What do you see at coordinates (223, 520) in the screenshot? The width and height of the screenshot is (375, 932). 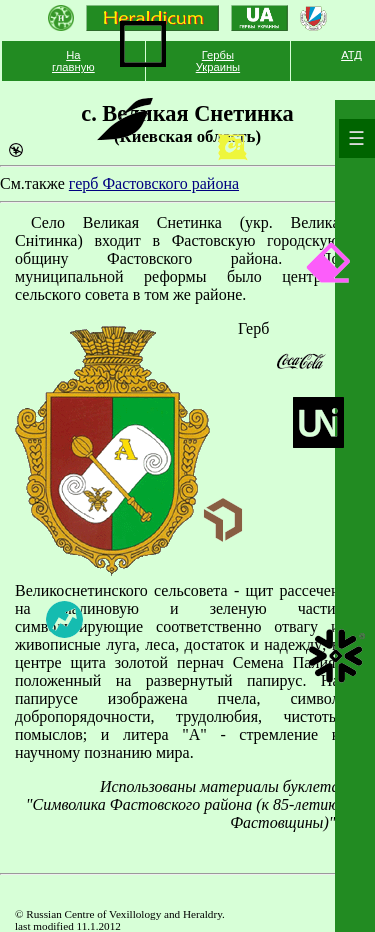 I see `new relic application performance monitoring logo` at bounding box center [223, 520].